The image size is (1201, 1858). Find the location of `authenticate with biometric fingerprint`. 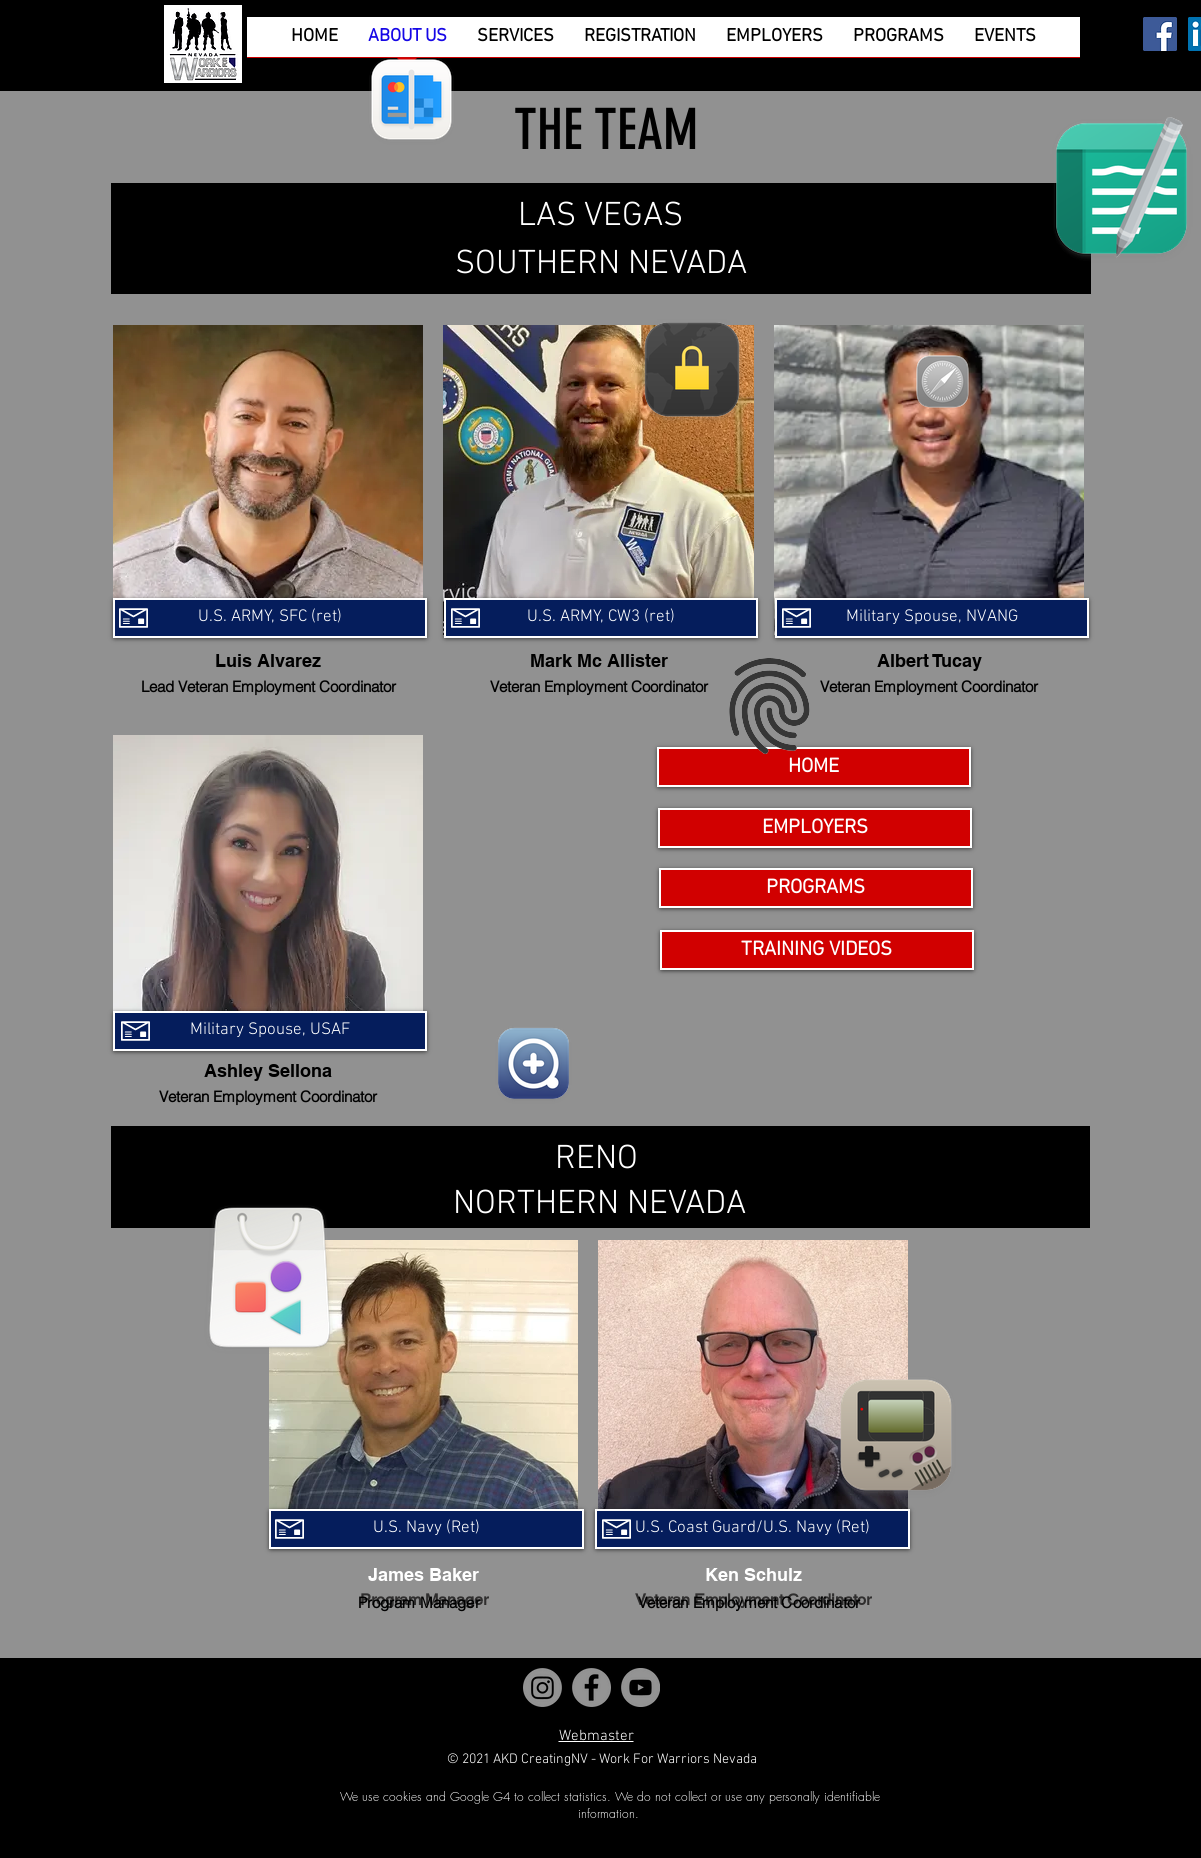

authenticate with biometric fingerprint is located at coordinates (772, 707).